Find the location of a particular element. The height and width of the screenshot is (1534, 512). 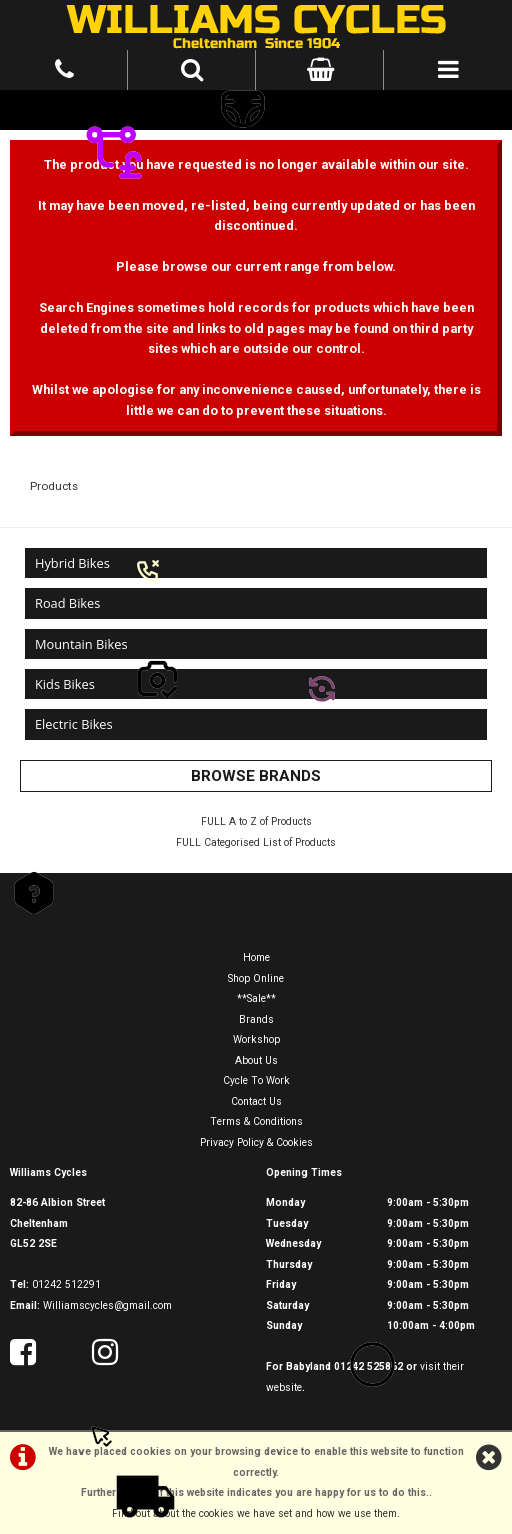

track diaper changes for baby care logging is located at coordinates (243, 108).